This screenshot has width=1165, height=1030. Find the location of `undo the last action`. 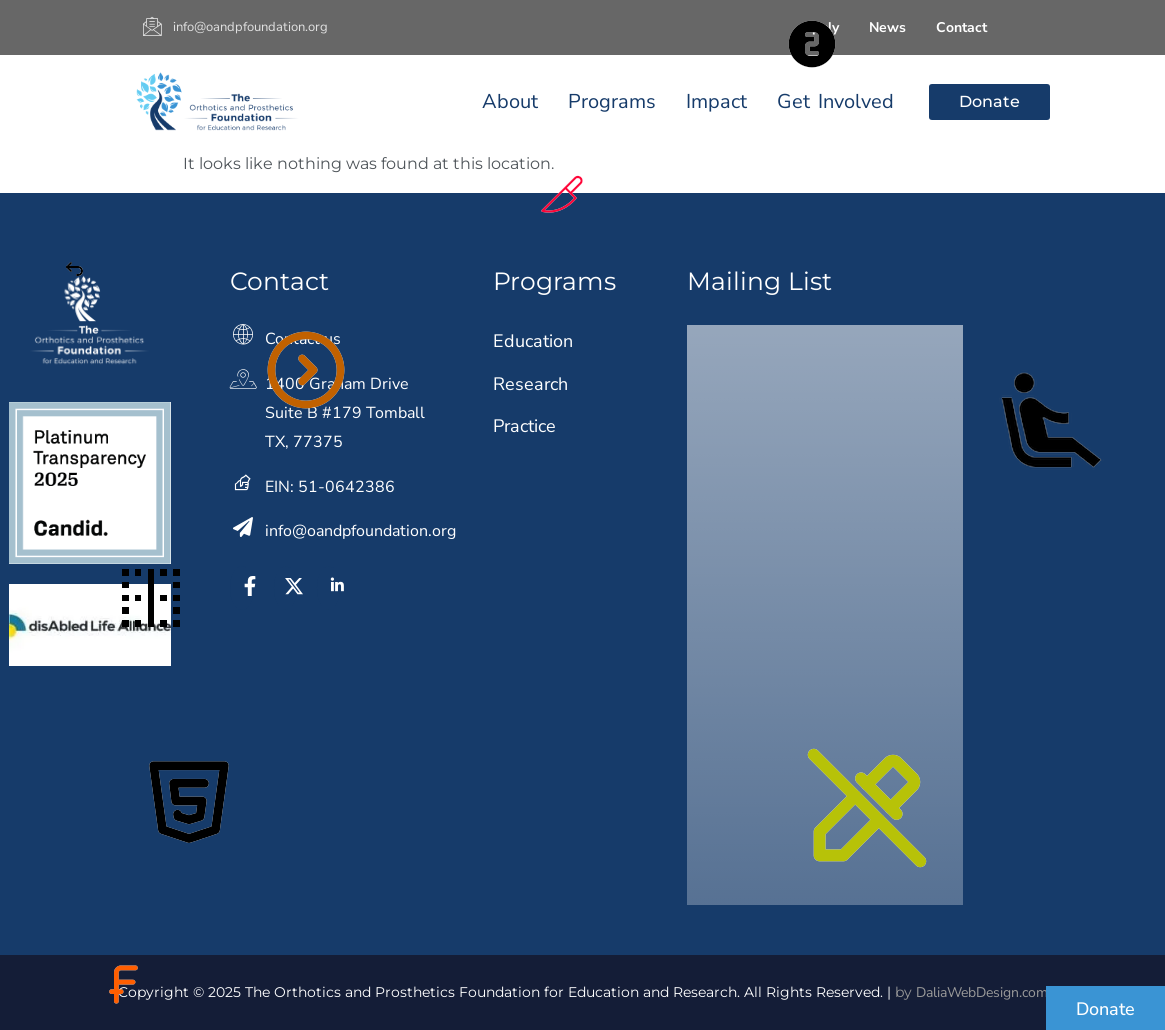

undo the last action is located at coordinates (74, 269).